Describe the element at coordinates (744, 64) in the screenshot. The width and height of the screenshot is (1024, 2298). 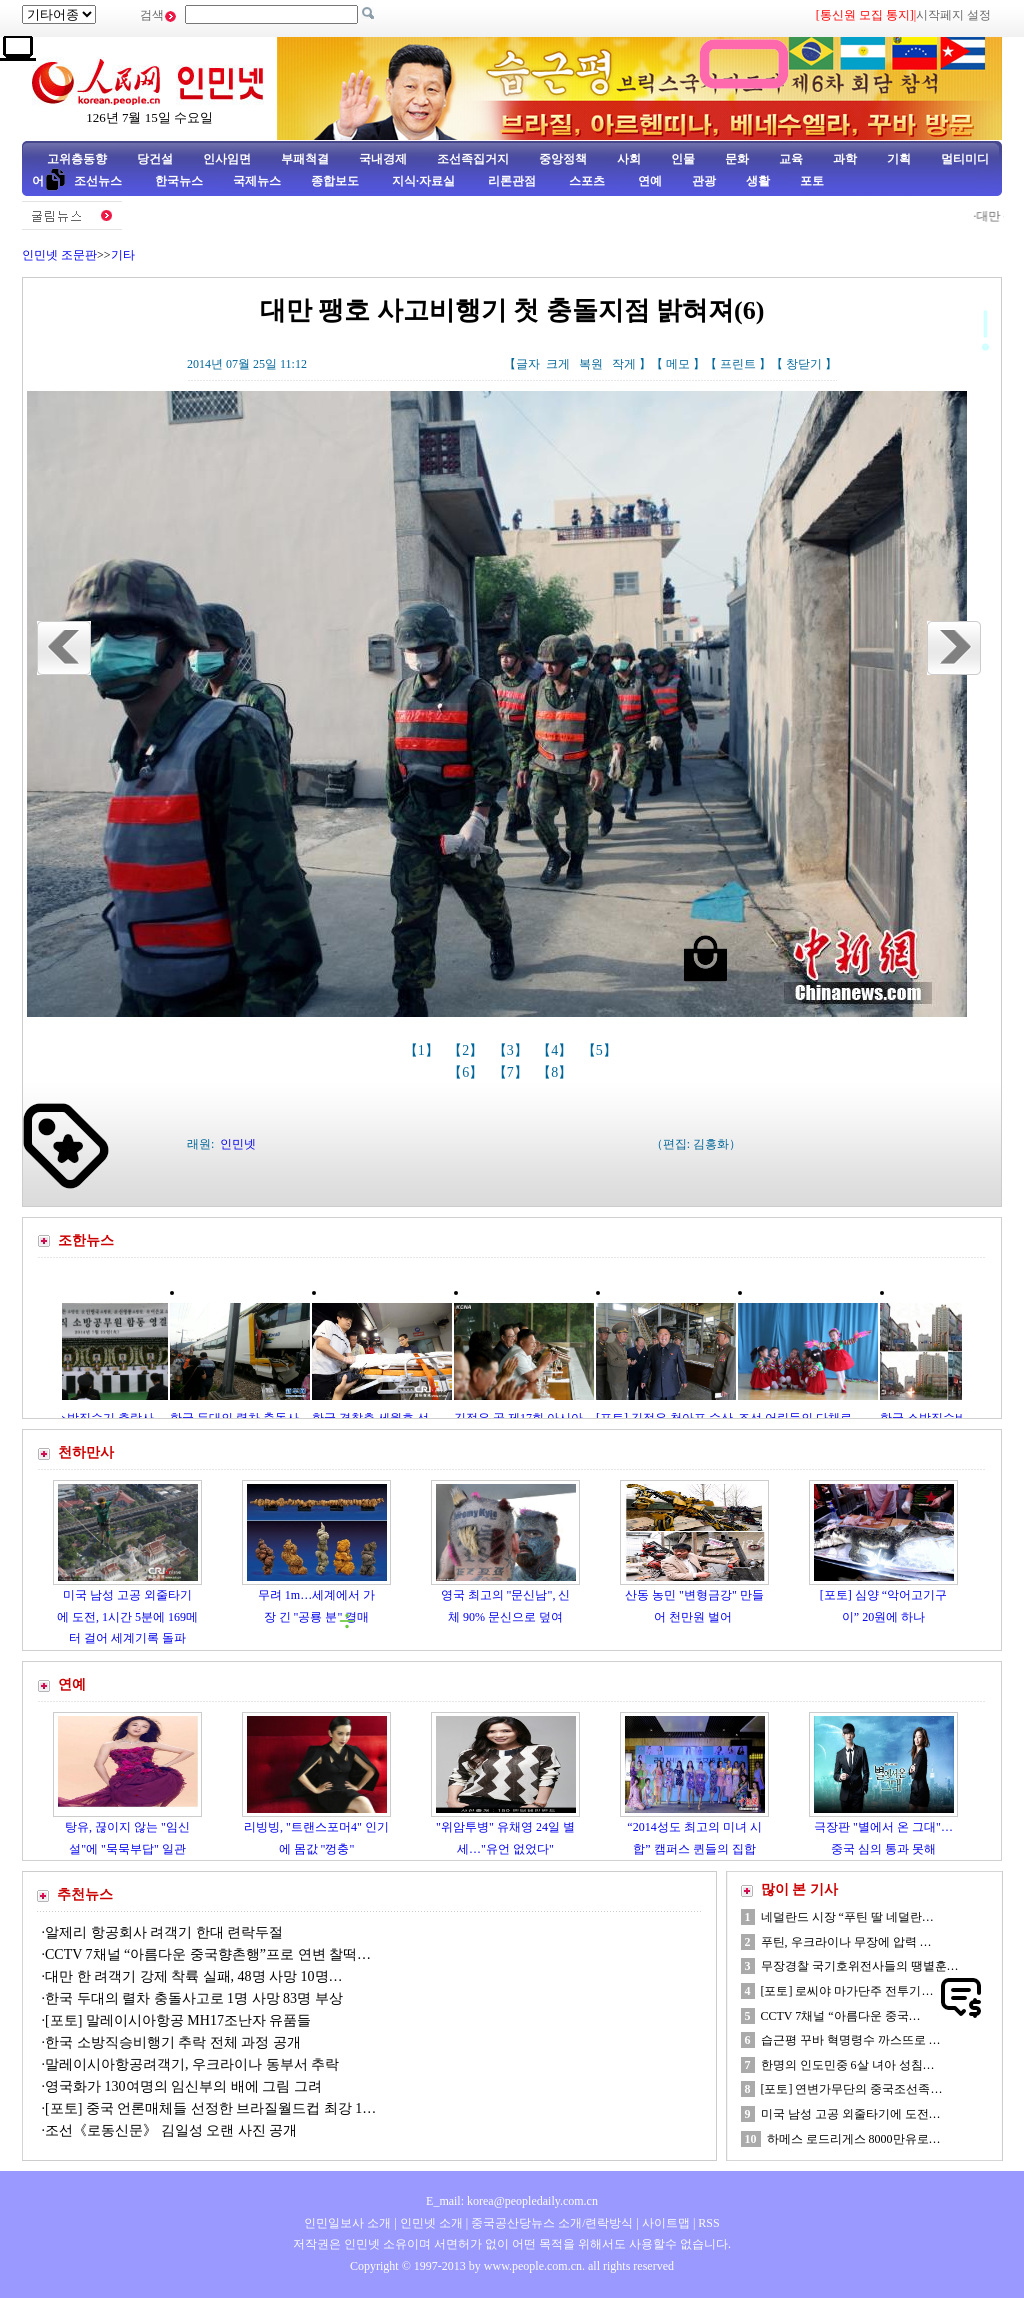
I see `insert a code variable or placeholder` at that location.